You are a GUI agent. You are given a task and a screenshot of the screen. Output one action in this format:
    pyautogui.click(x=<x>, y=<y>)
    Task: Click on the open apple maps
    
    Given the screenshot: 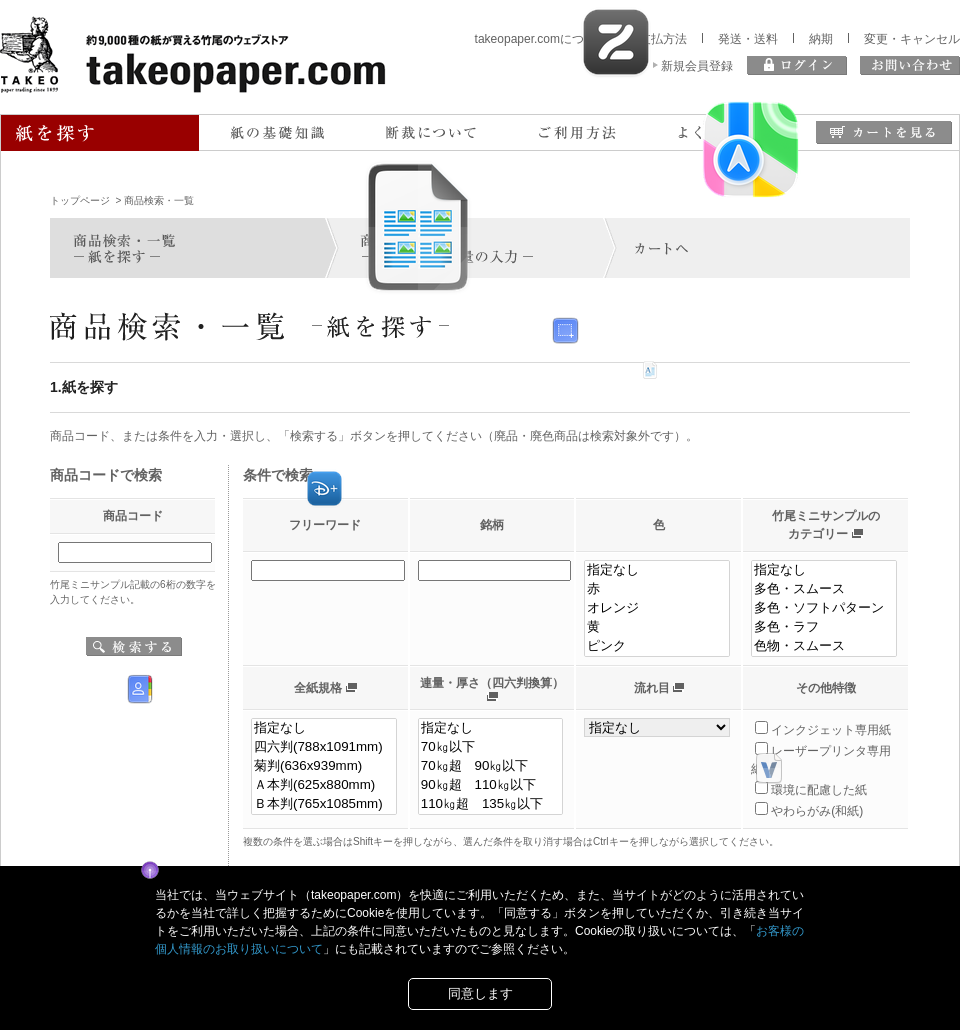 What is the action you would take?
    pyautogui.click(x=750, y=149)
    